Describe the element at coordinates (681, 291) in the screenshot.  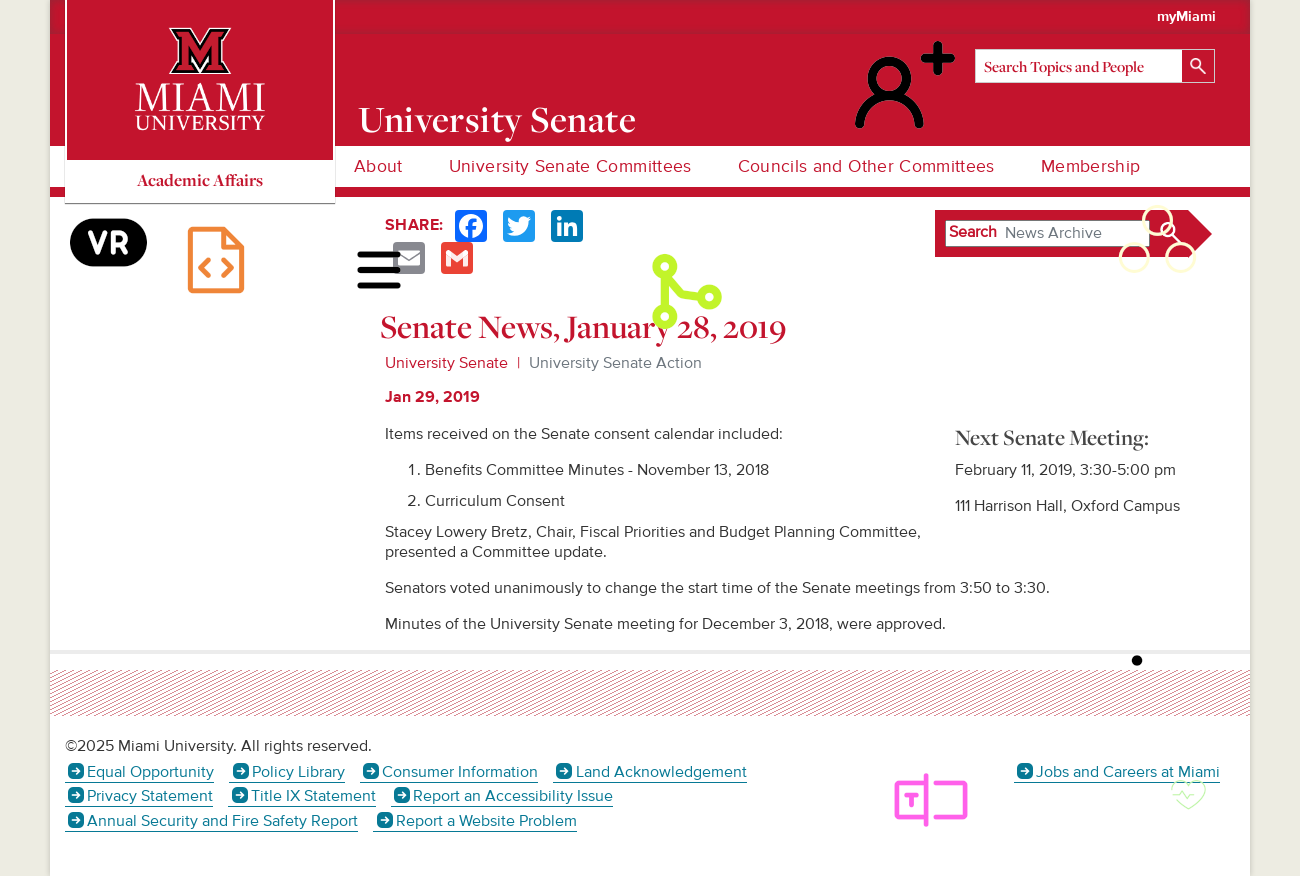
I see `merge branches in version control` at that location.